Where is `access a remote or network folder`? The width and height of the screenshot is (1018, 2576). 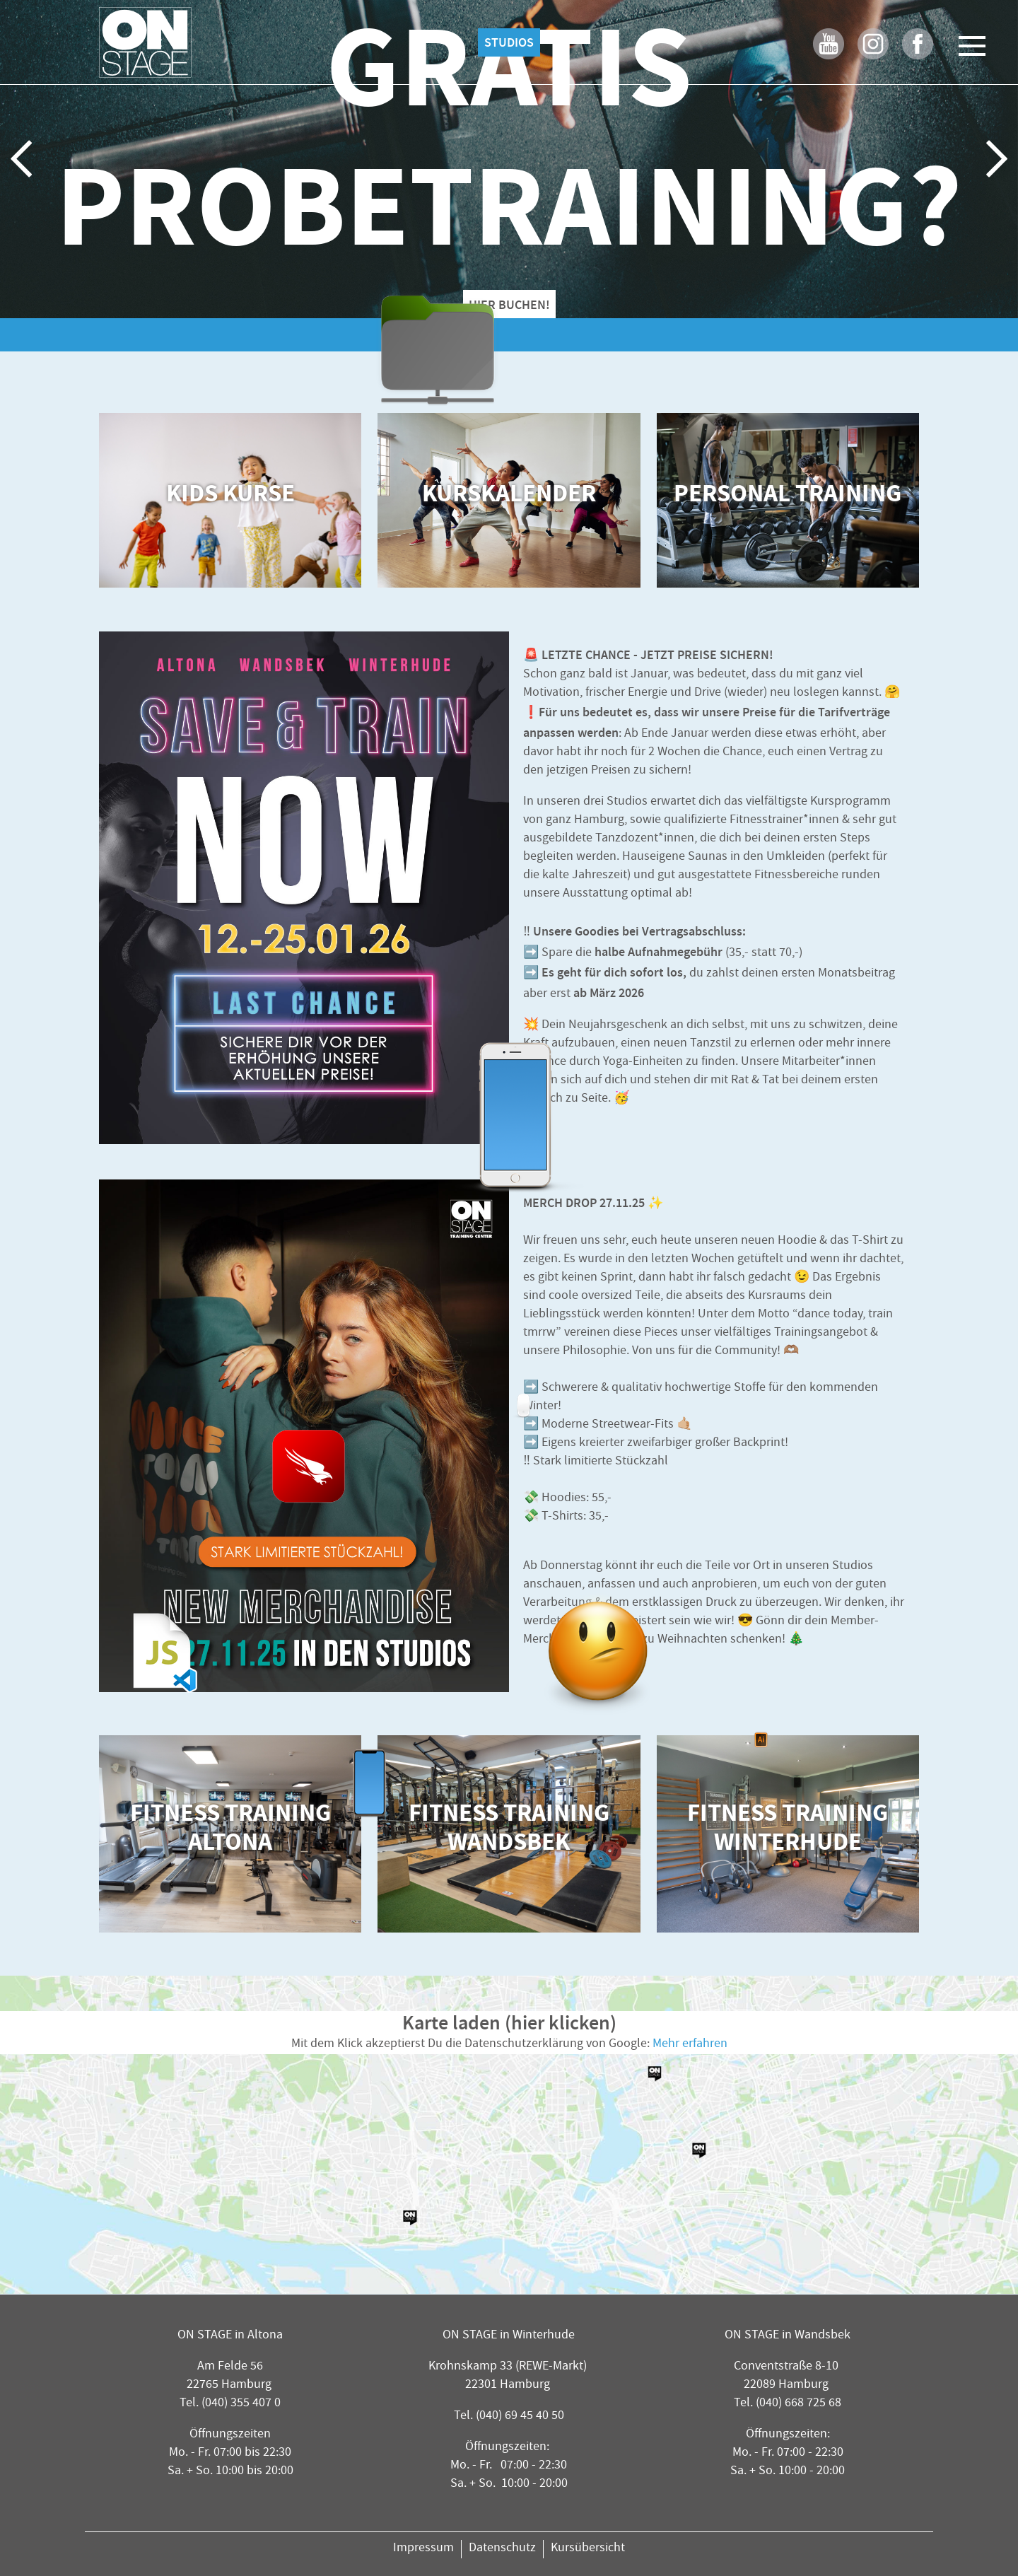
access a remote or network folder is located at coordinates (438, 348).